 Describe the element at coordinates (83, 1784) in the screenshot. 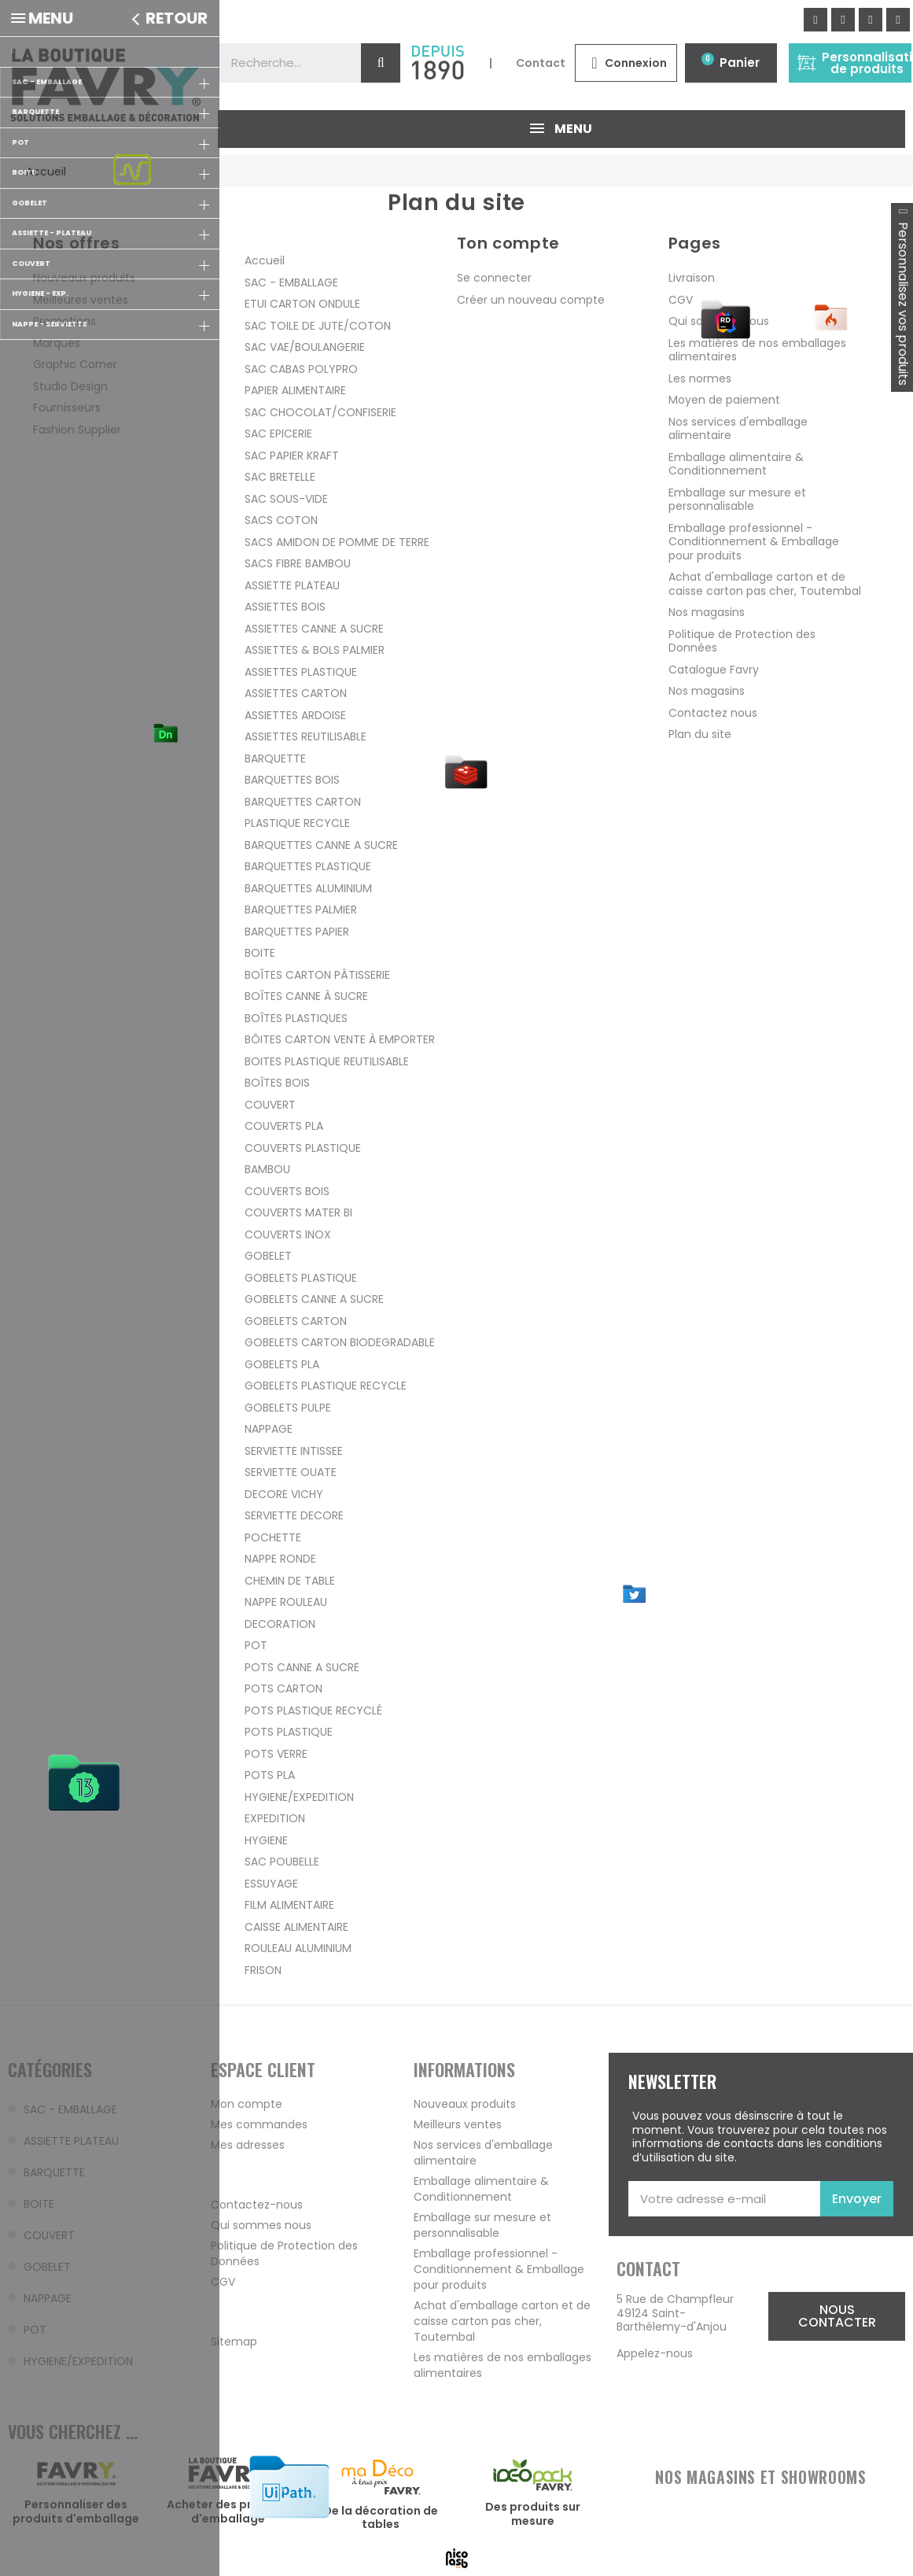

I see `folder containing android 13 related files` at that location.